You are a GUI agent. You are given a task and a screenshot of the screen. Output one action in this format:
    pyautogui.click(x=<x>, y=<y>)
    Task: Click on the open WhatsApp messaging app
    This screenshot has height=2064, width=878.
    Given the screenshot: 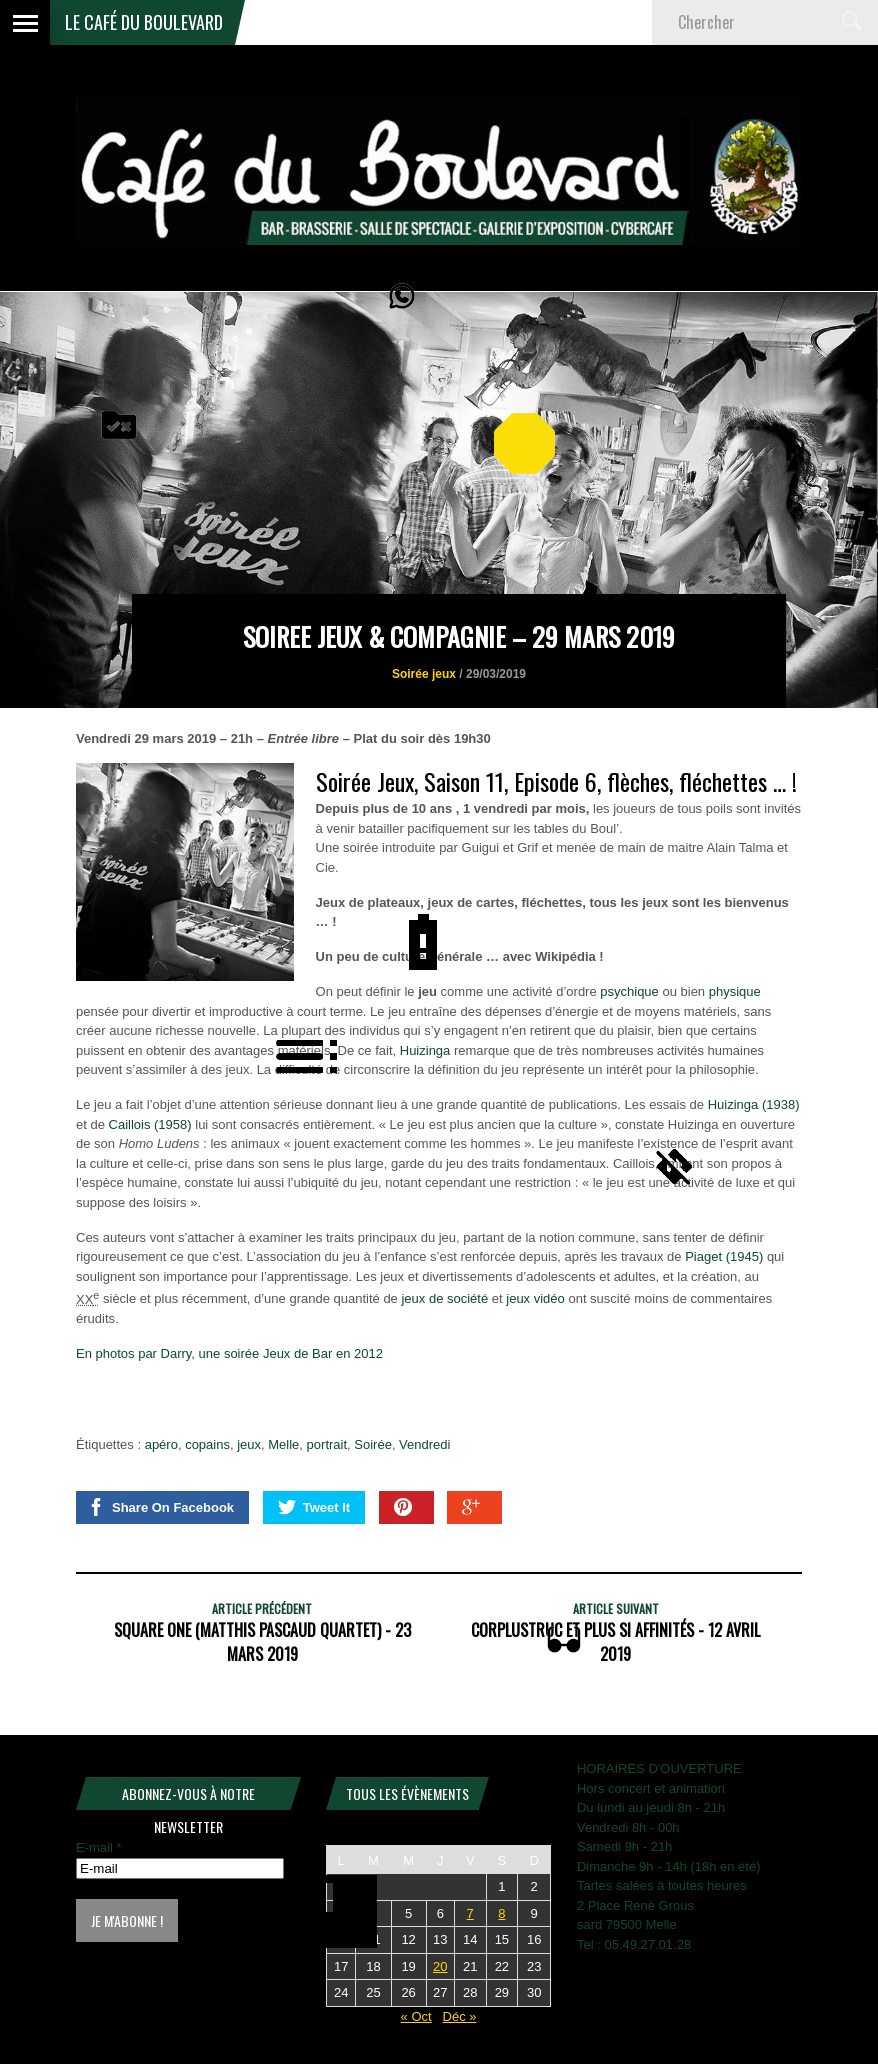 What is the action you would take?
    pyautogui.click(x=402, y=296)
    